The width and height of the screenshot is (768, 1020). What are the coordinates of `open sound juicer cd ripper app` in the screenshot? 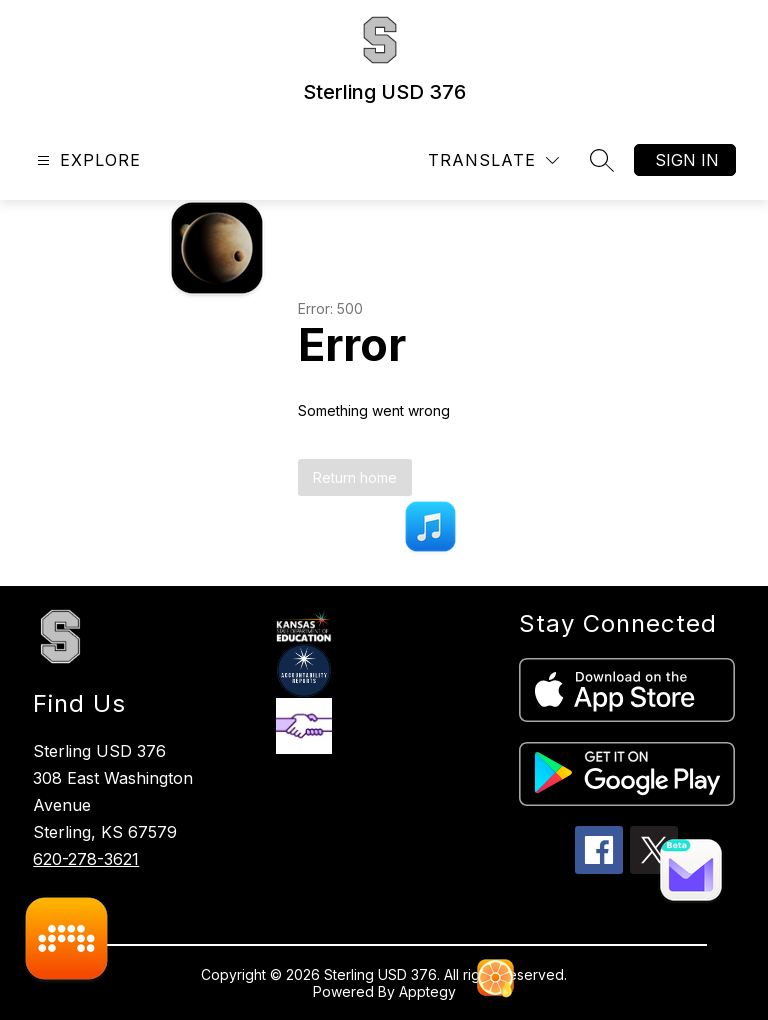 It's located at (495, 977).